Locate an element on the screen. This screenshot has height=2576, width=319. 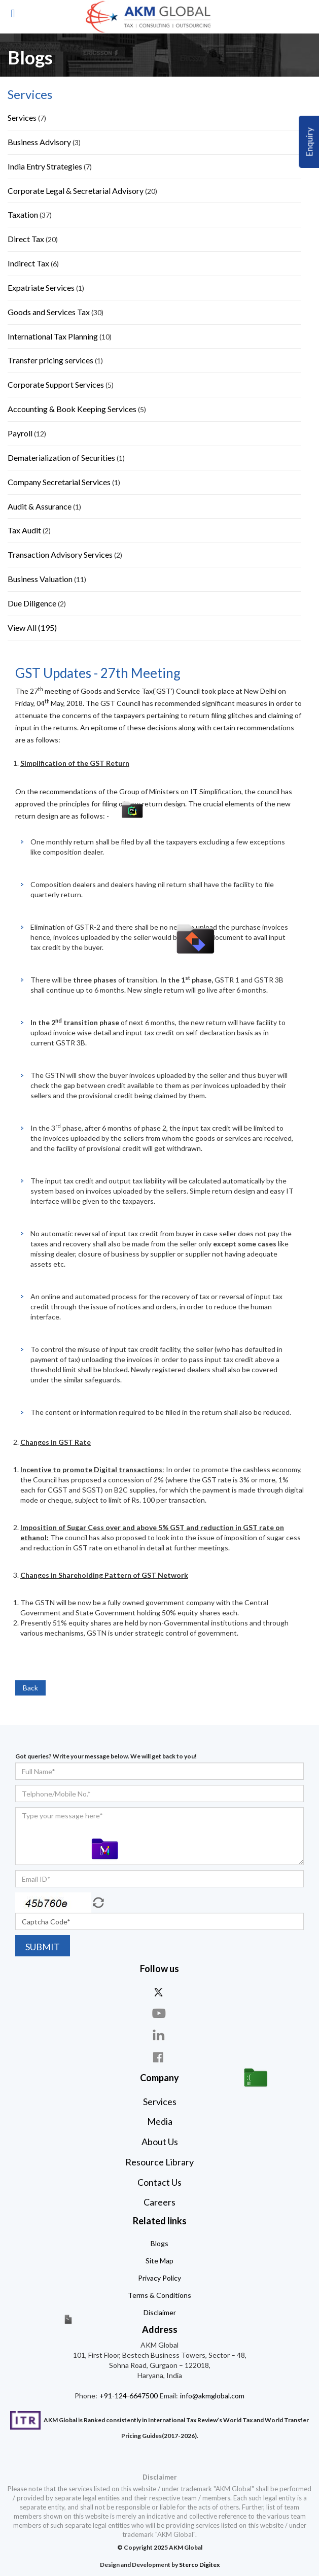
a shell script or command line executable file is located at coordinates (68, 2319).